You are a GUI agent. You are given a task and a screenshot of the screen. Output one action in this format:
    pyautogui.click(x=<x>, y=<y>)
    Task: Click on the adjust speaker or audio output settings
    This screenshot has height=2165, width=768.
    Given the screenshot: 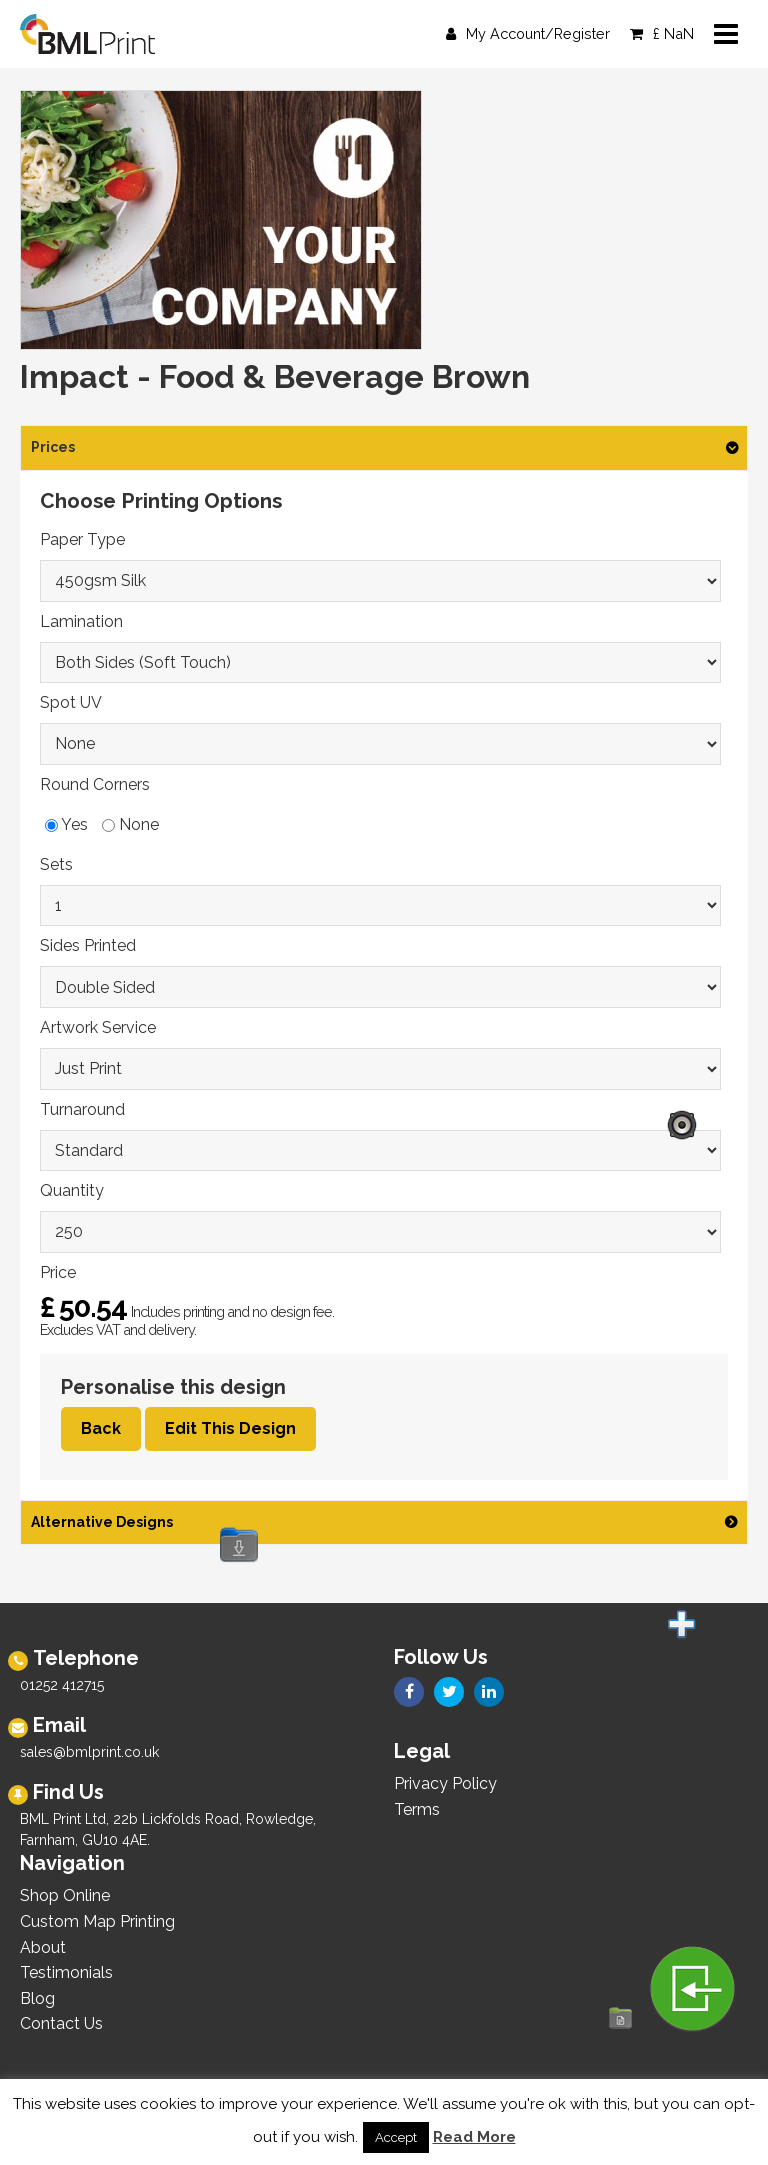 What is the action you would take?
    pyautogui.click(x=682, y=1125)
    